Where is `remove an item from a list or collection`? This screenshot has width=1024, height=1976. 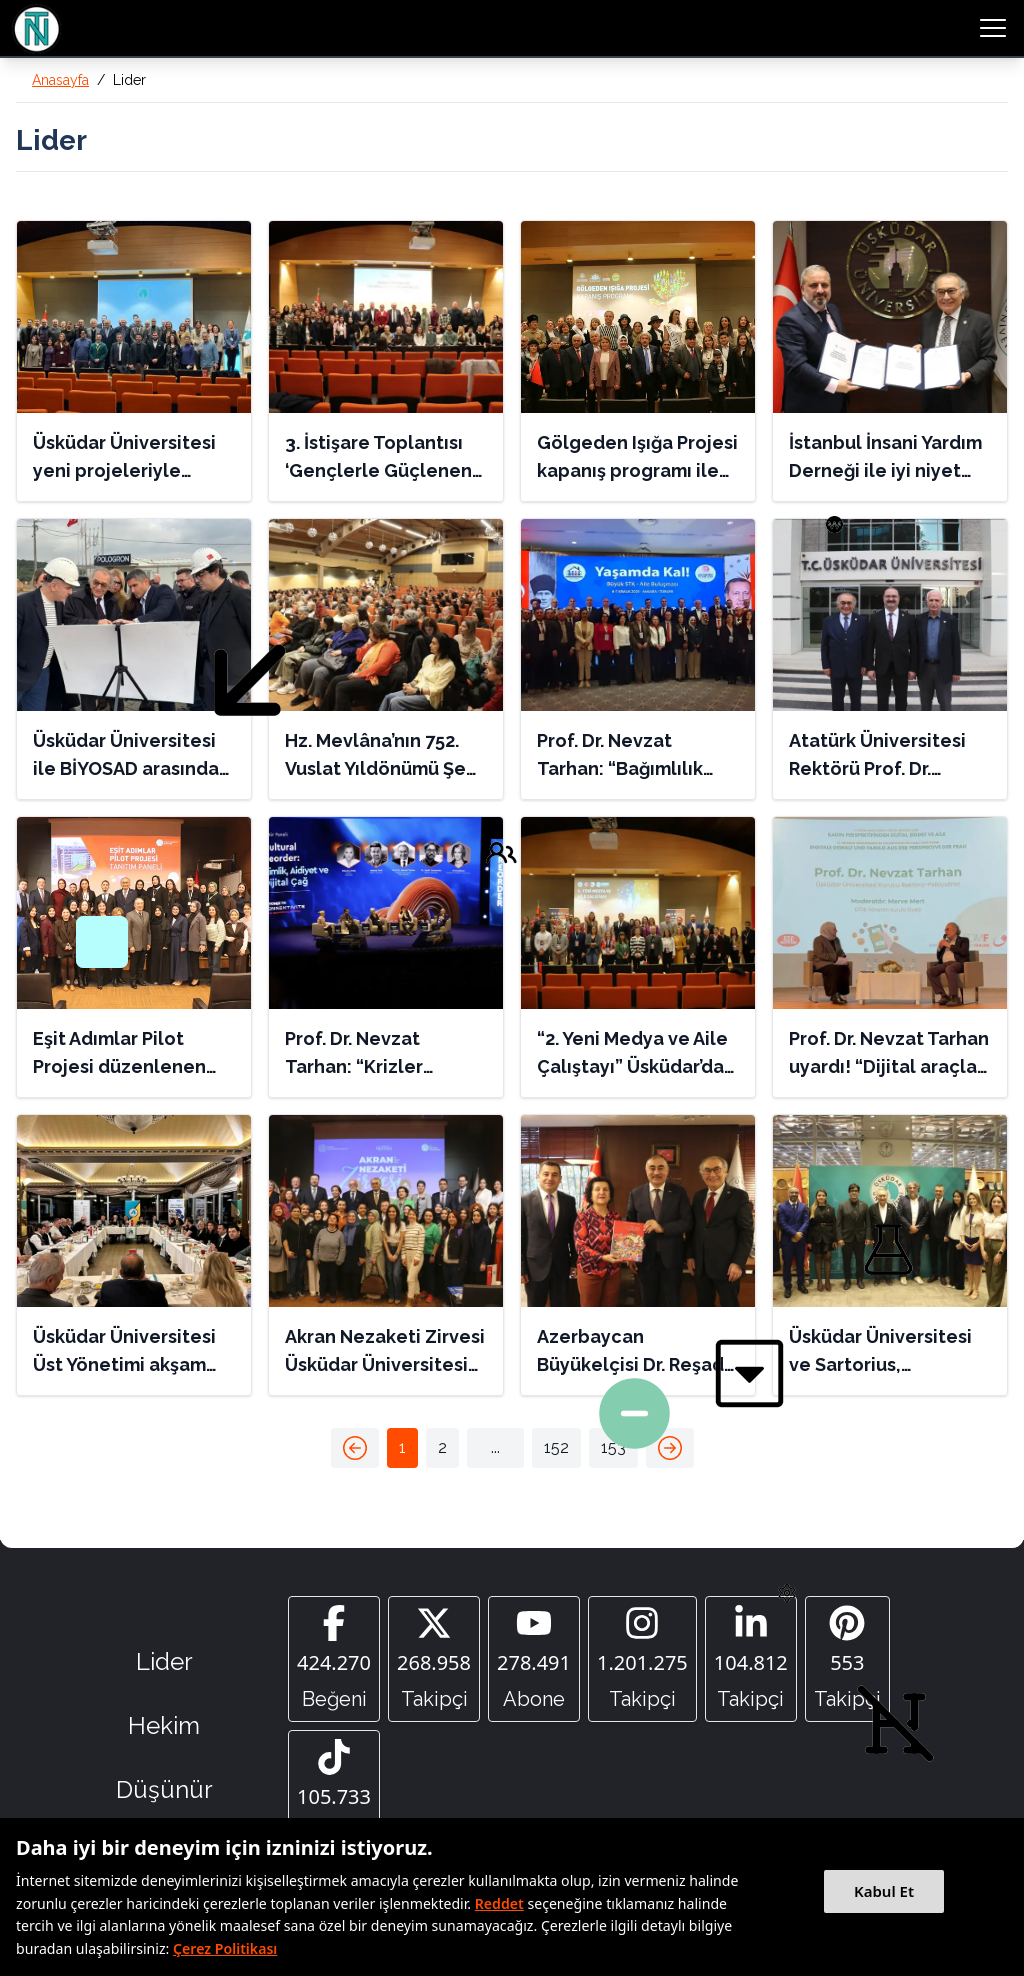
remove an item from a list or collection is located at coordinates (634, 1413).